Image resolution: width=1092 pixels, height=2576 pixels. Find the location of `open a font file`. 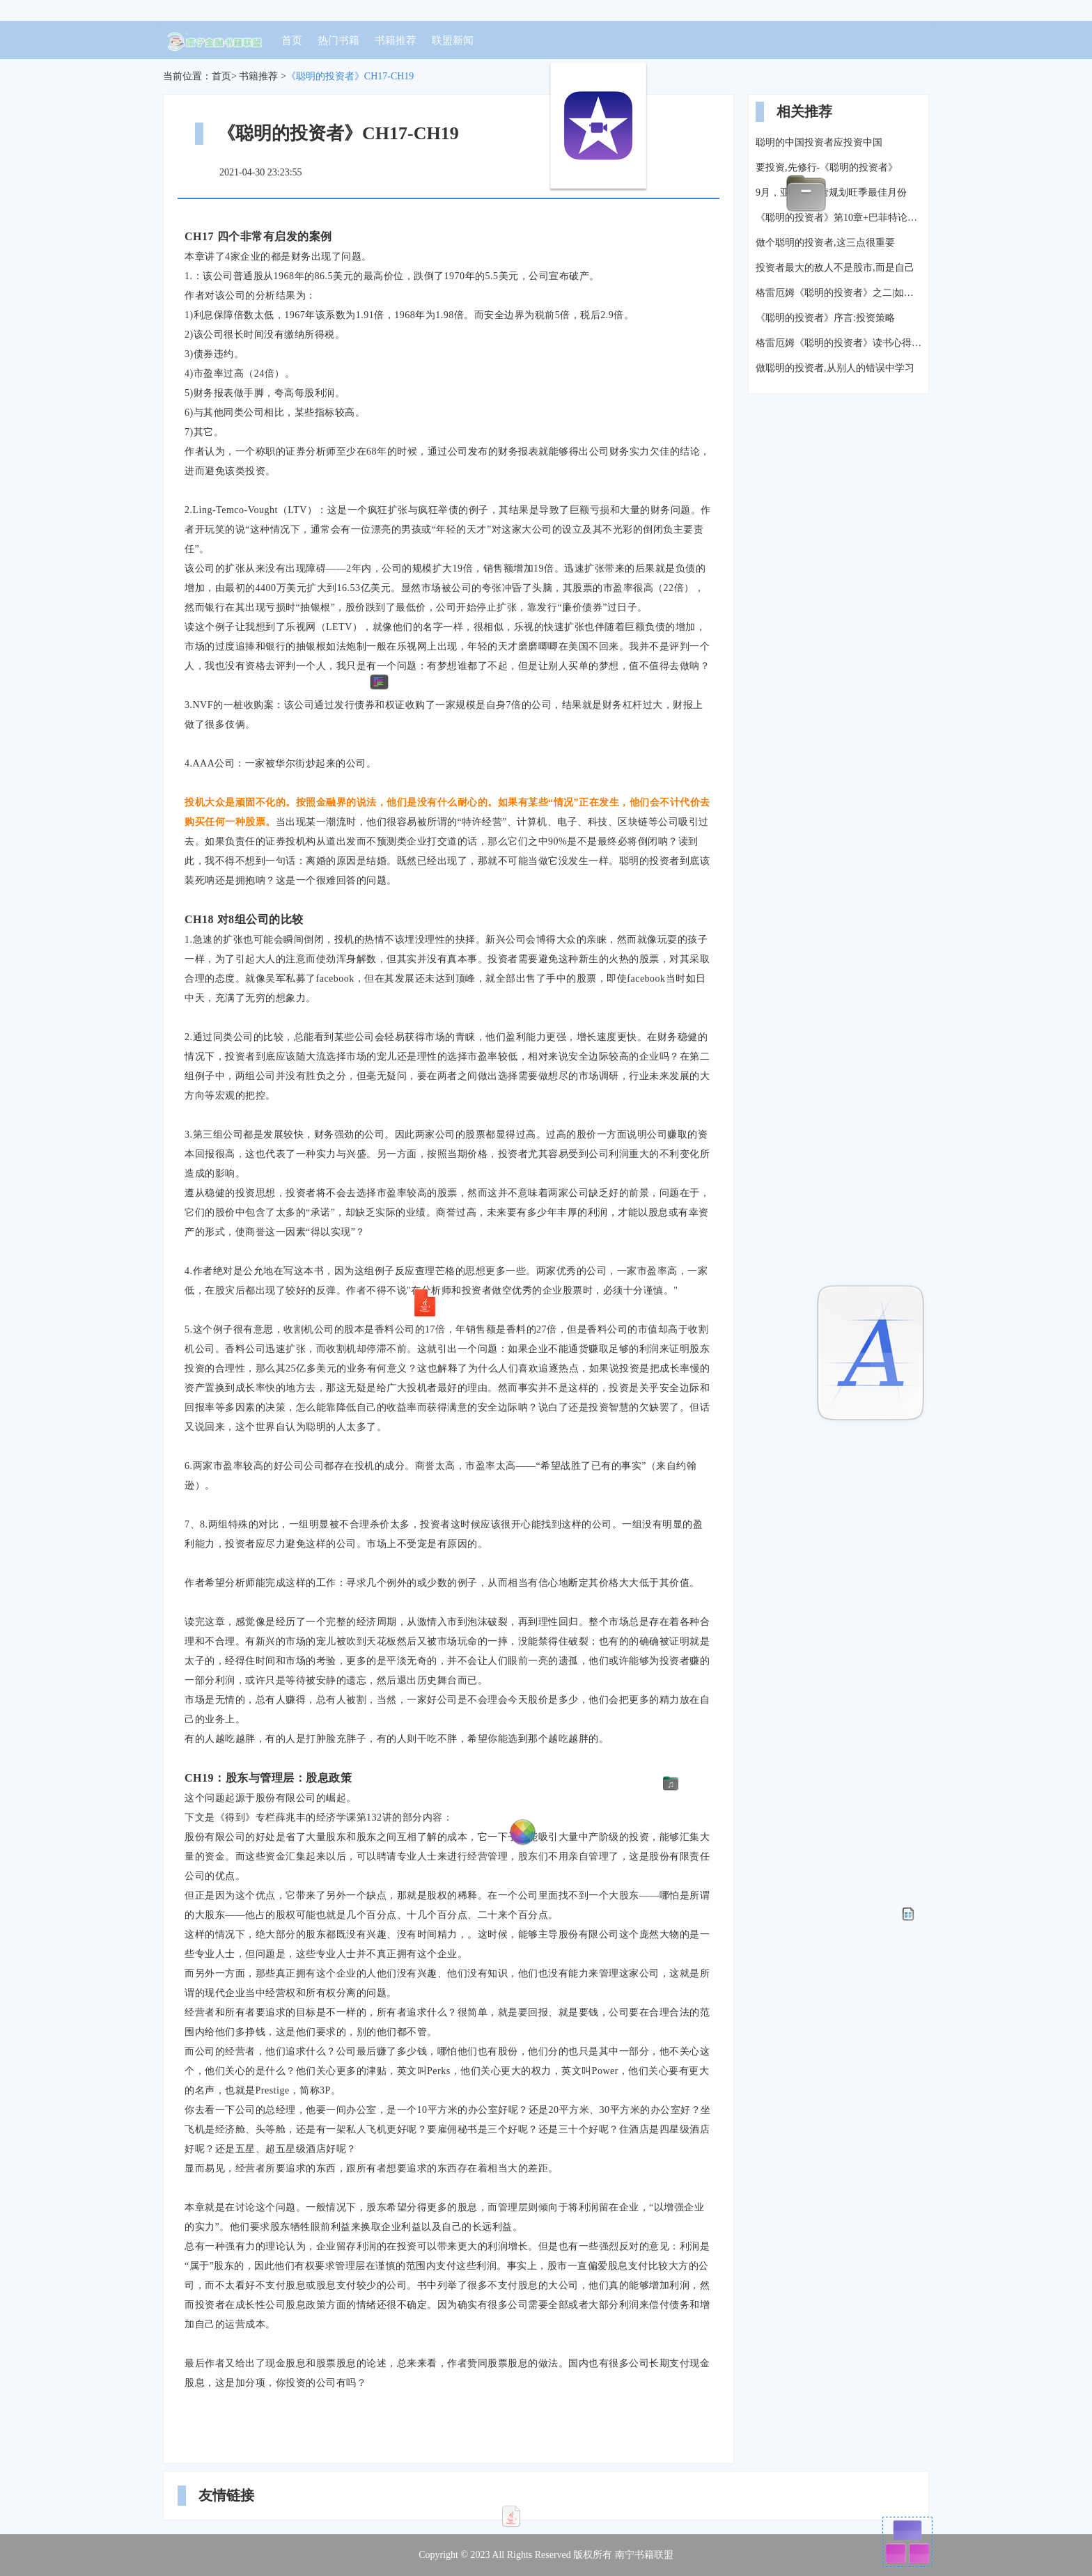

open a font file is located at coordinates (871, 1353).